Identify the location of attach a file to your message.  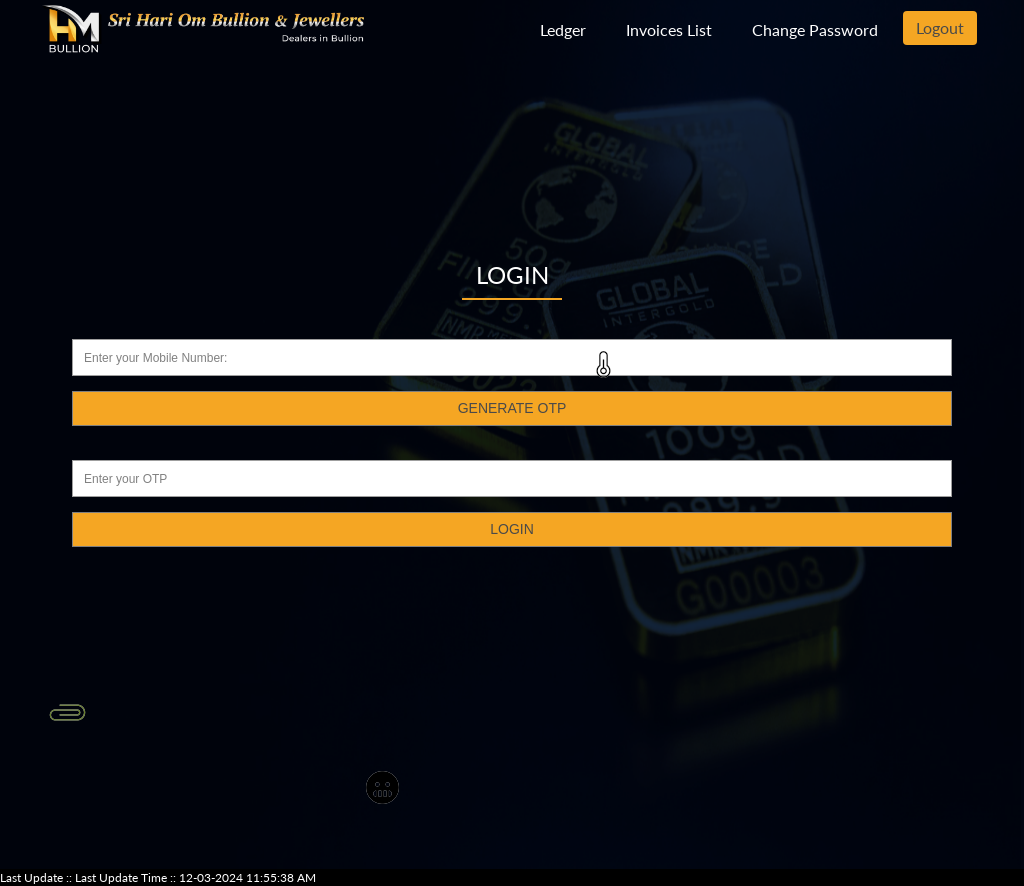
(67, 712).